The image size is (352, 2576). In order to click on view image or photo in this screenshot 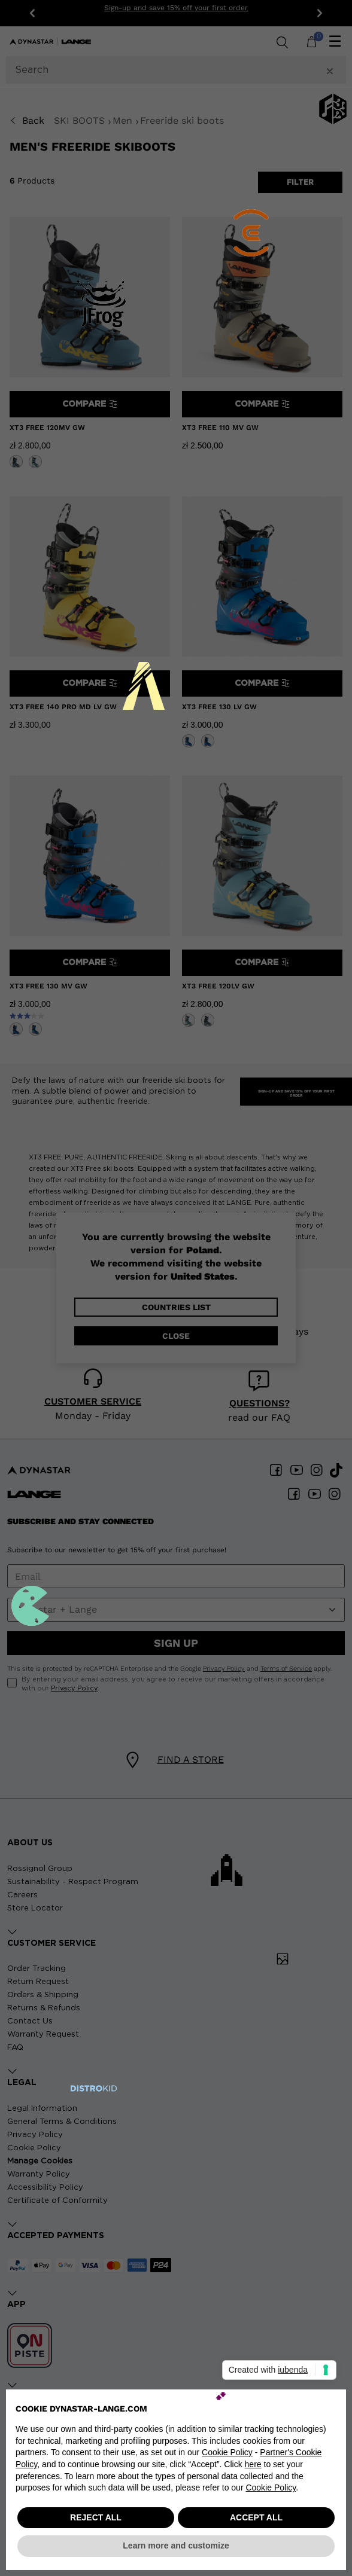, I will do `click(283, 1959)`.